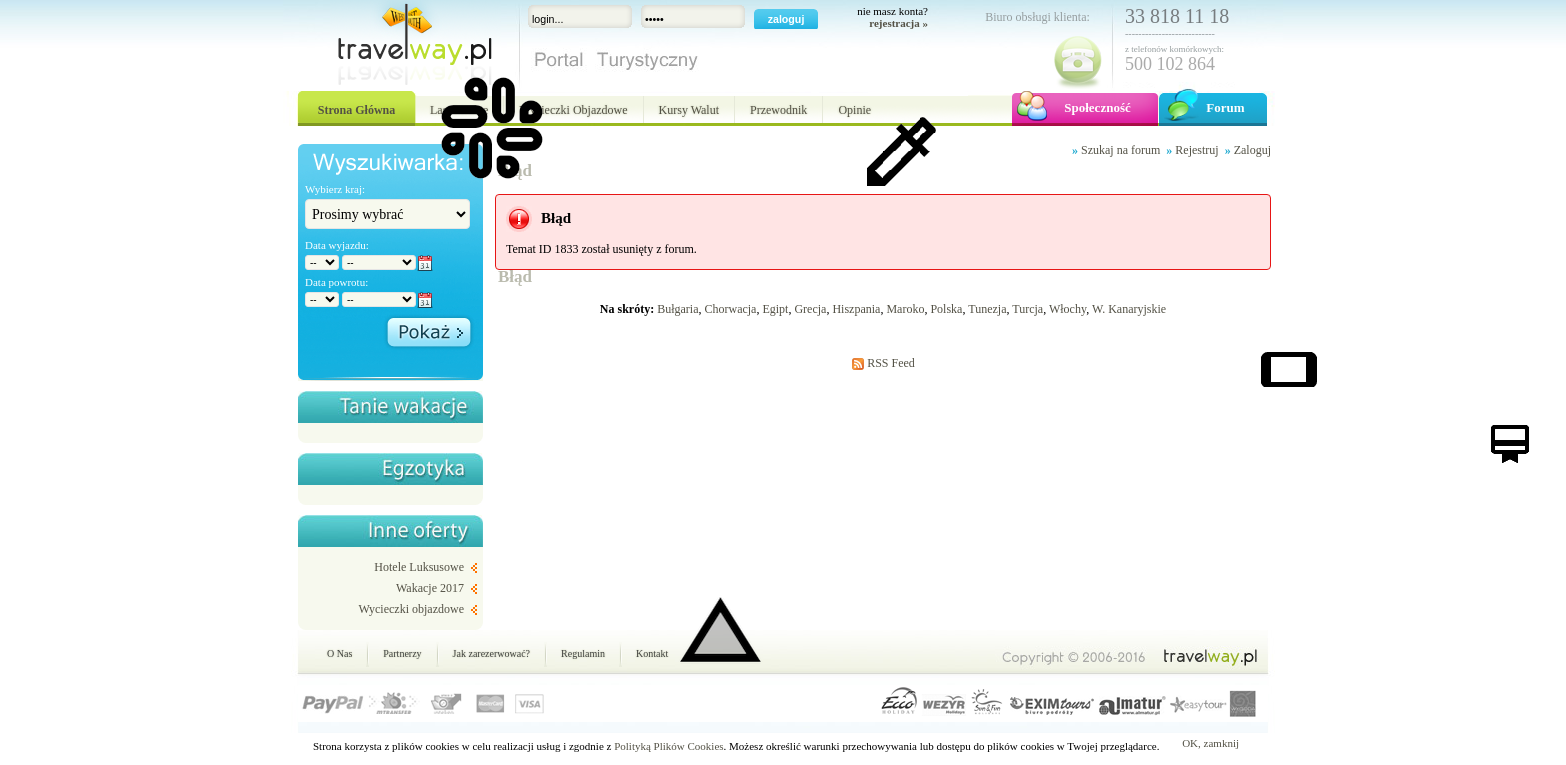 Image resolution: width=1566 pixels, height=765 pixels. What do you see at coordinates (901, 151) in the screenshot?
I see `pick a color from the image` at bounding box center [901, 151].